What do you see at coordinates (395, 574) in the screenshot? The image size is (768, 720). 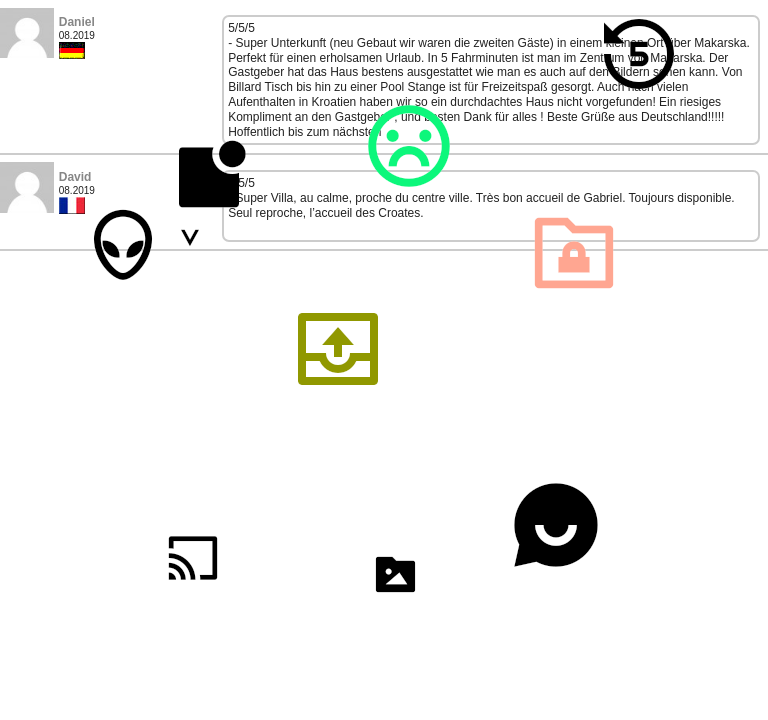 I see `open photo gallery folder` at bounding box center [395, 574].